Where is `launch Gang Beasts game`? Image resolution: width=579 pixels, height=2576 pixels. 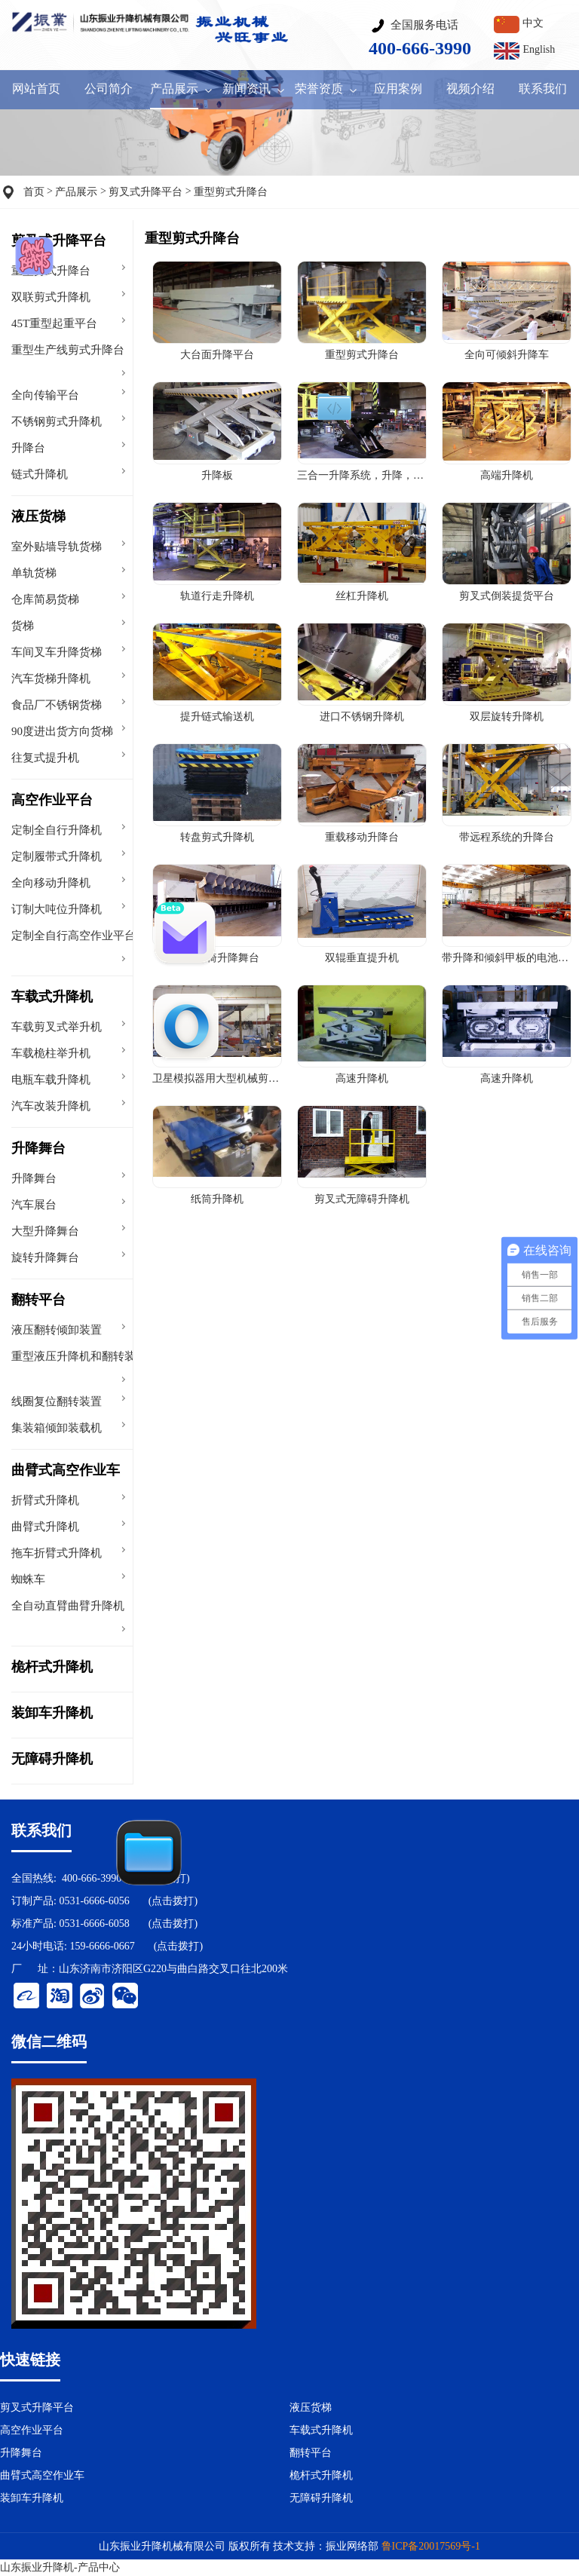 launch Gang Beasts game is located at coordinates (34, 256).